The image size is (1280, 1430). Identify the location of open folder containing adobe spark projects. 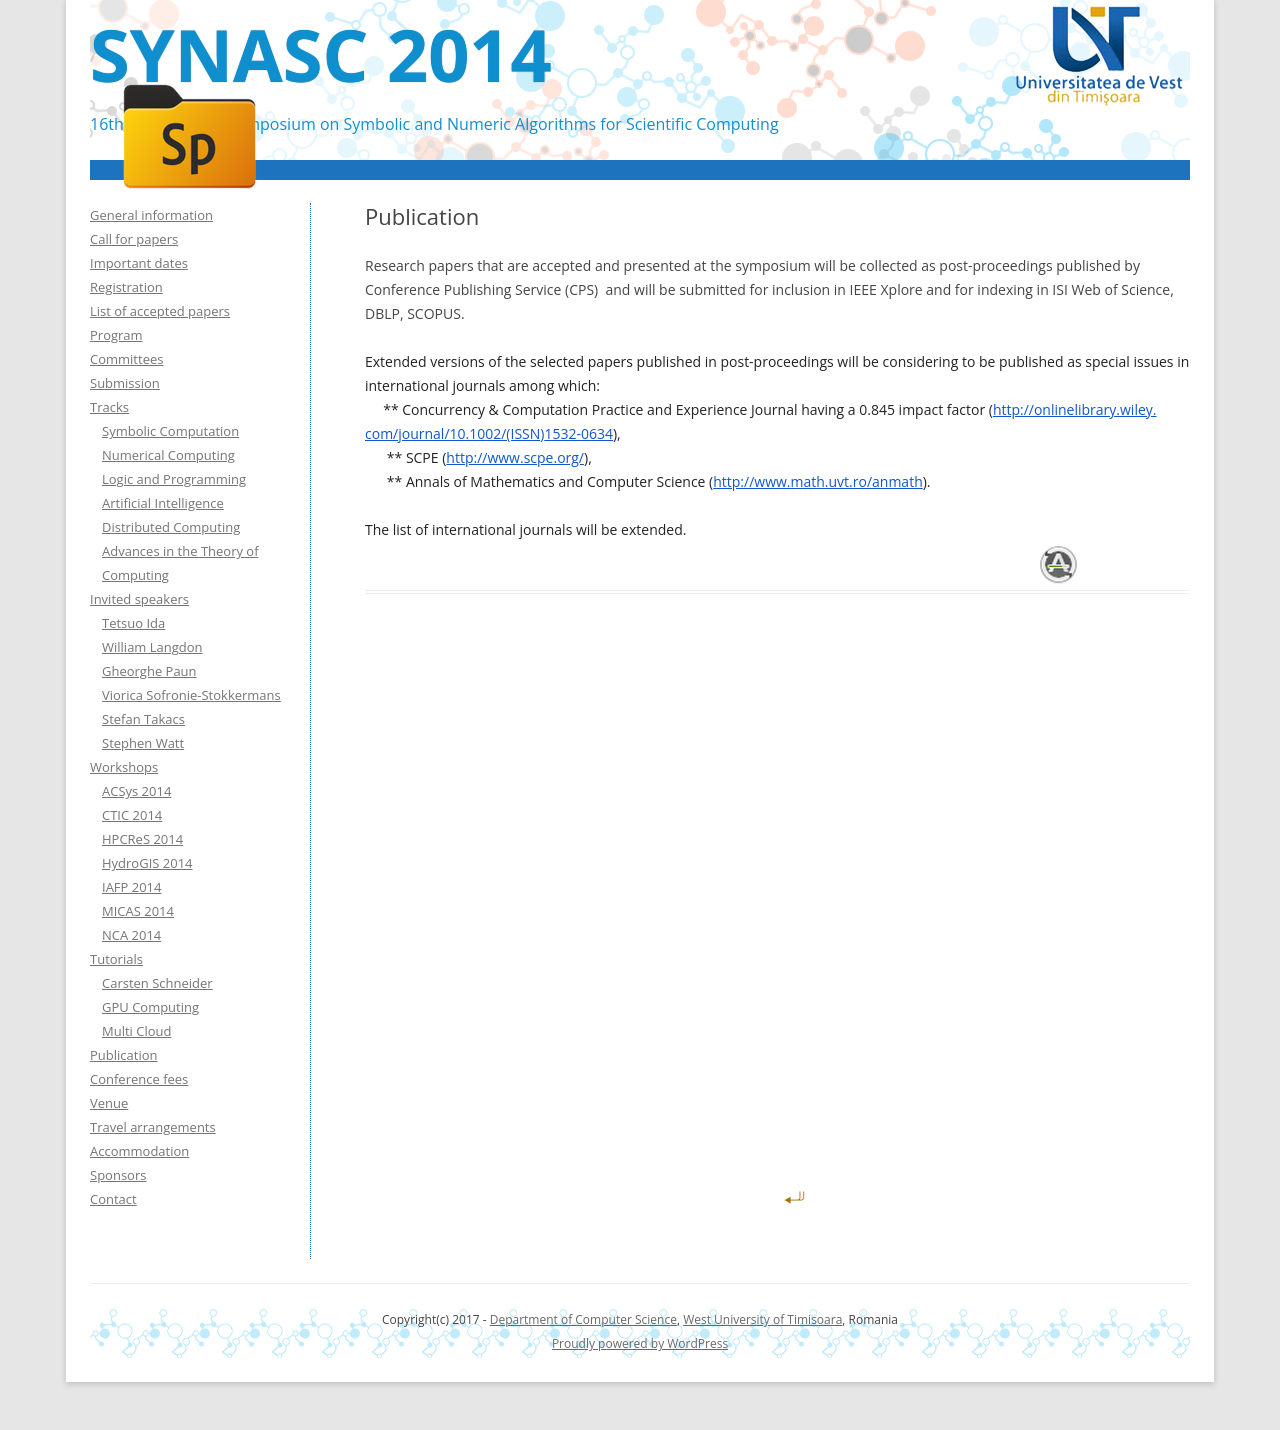
(189, 140).